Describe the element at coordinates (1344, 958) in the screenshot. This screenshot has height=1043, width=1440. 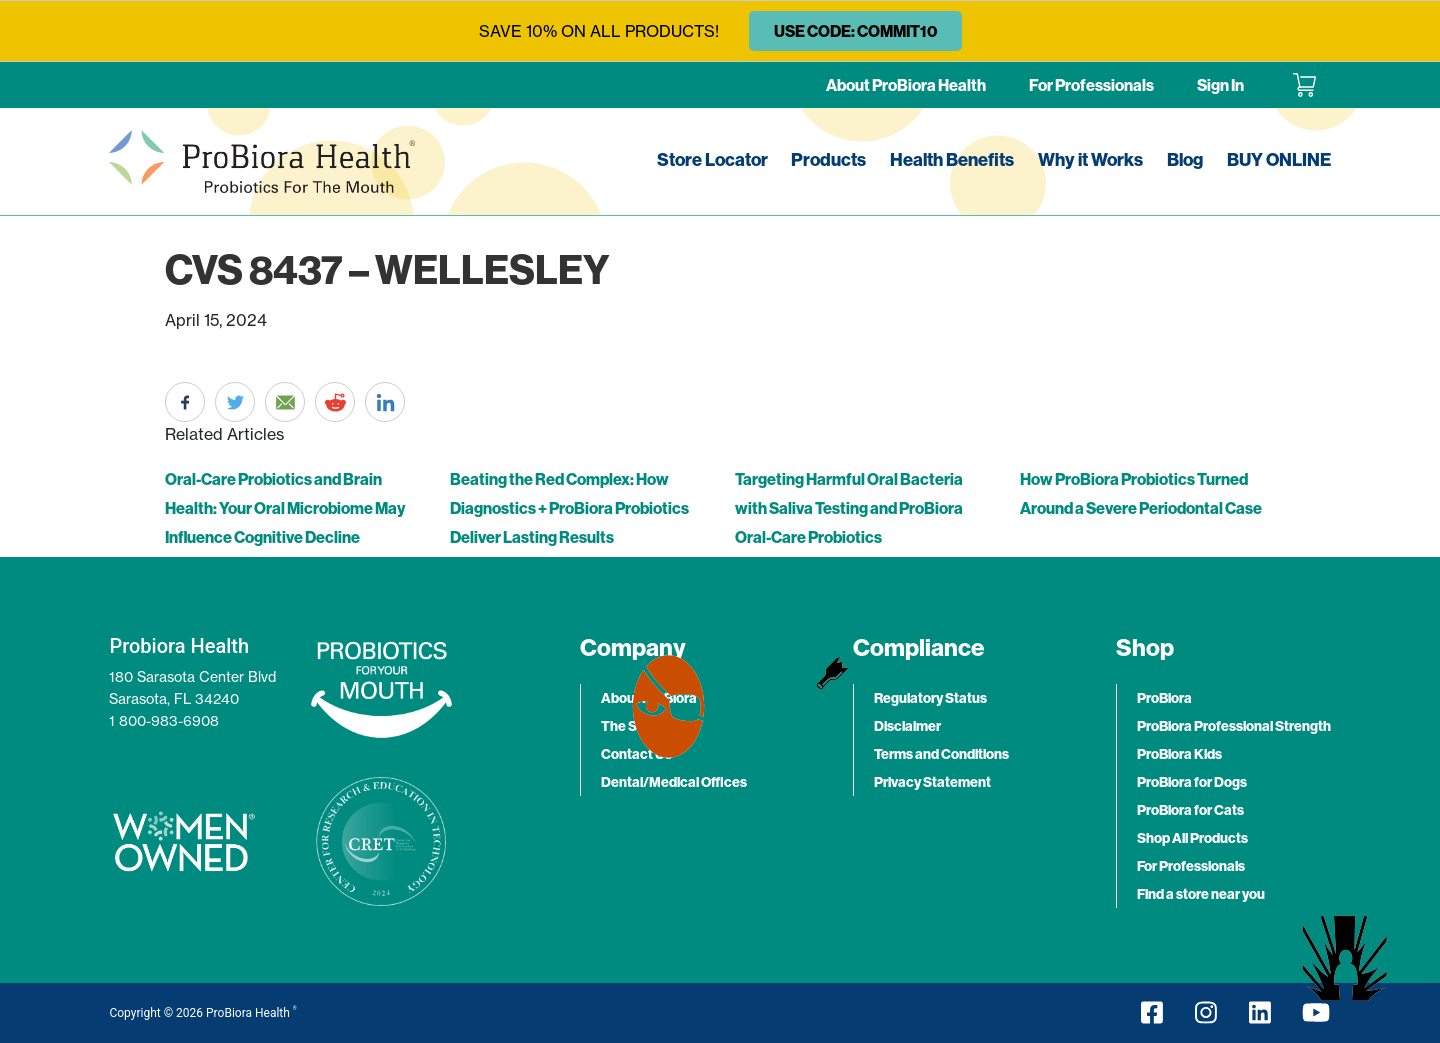
I see `activate critical hit or deadly strike ability` at that location.